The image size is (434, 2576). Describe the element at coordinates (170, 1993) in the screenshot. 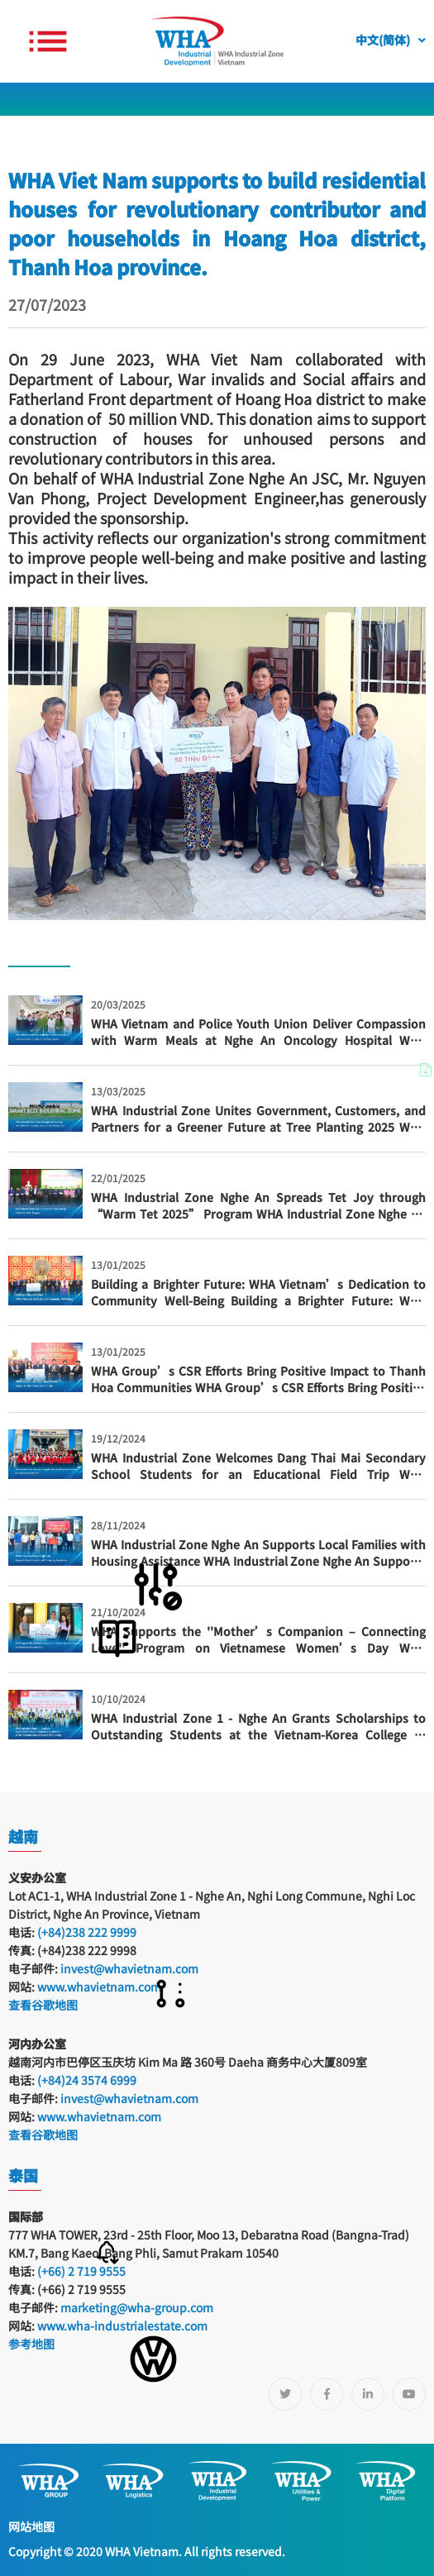

I see `indicates a draft pull request awaiting completion` at that location.